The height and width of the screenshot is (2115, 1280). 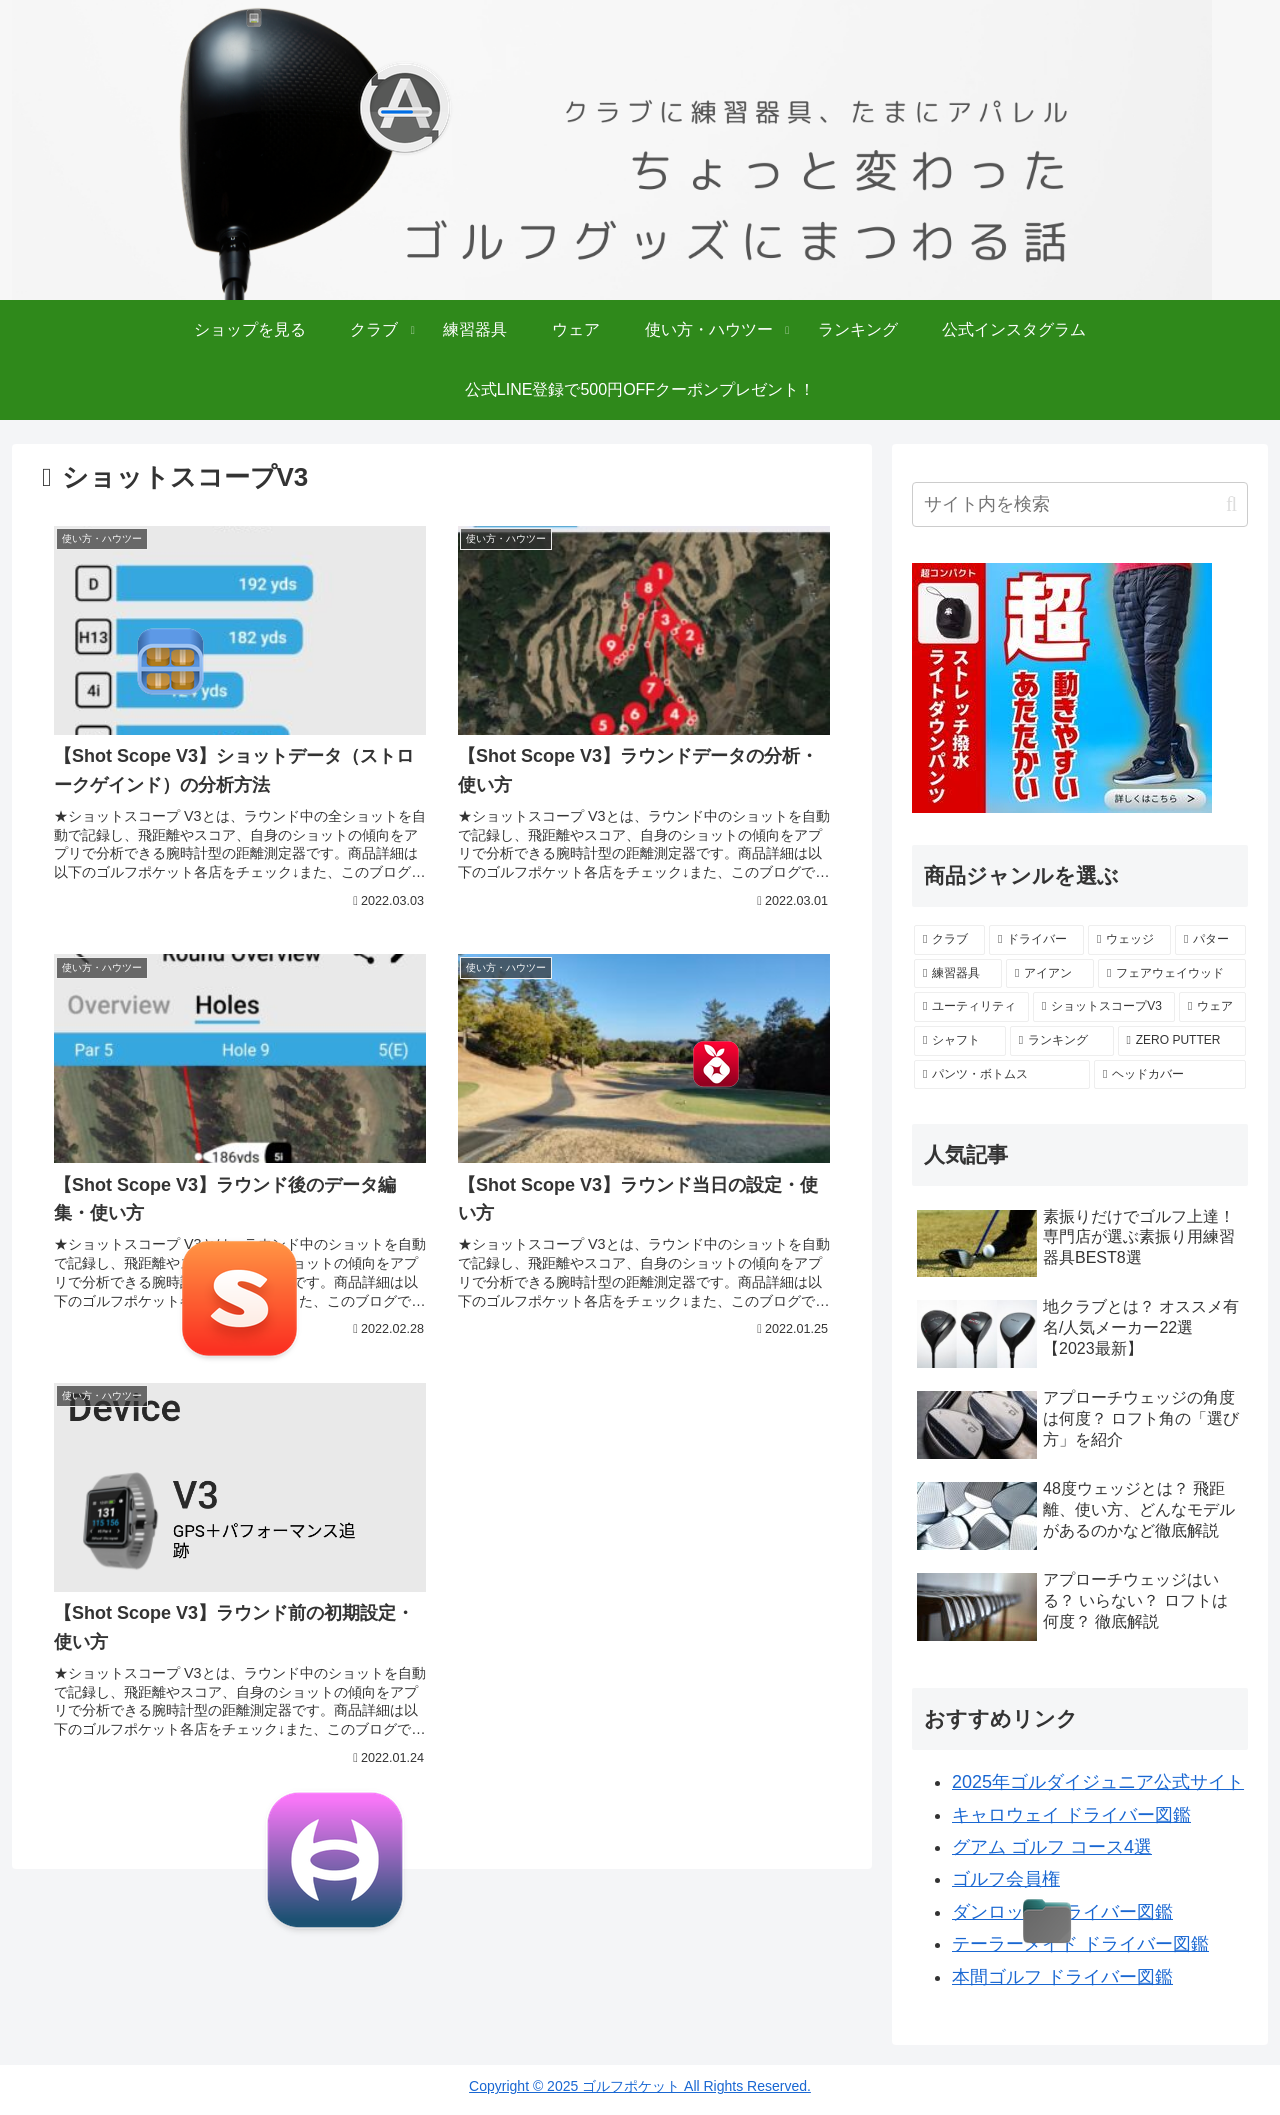 I want to click on open warehouse flatpak manager, so click(x=170, y=661).